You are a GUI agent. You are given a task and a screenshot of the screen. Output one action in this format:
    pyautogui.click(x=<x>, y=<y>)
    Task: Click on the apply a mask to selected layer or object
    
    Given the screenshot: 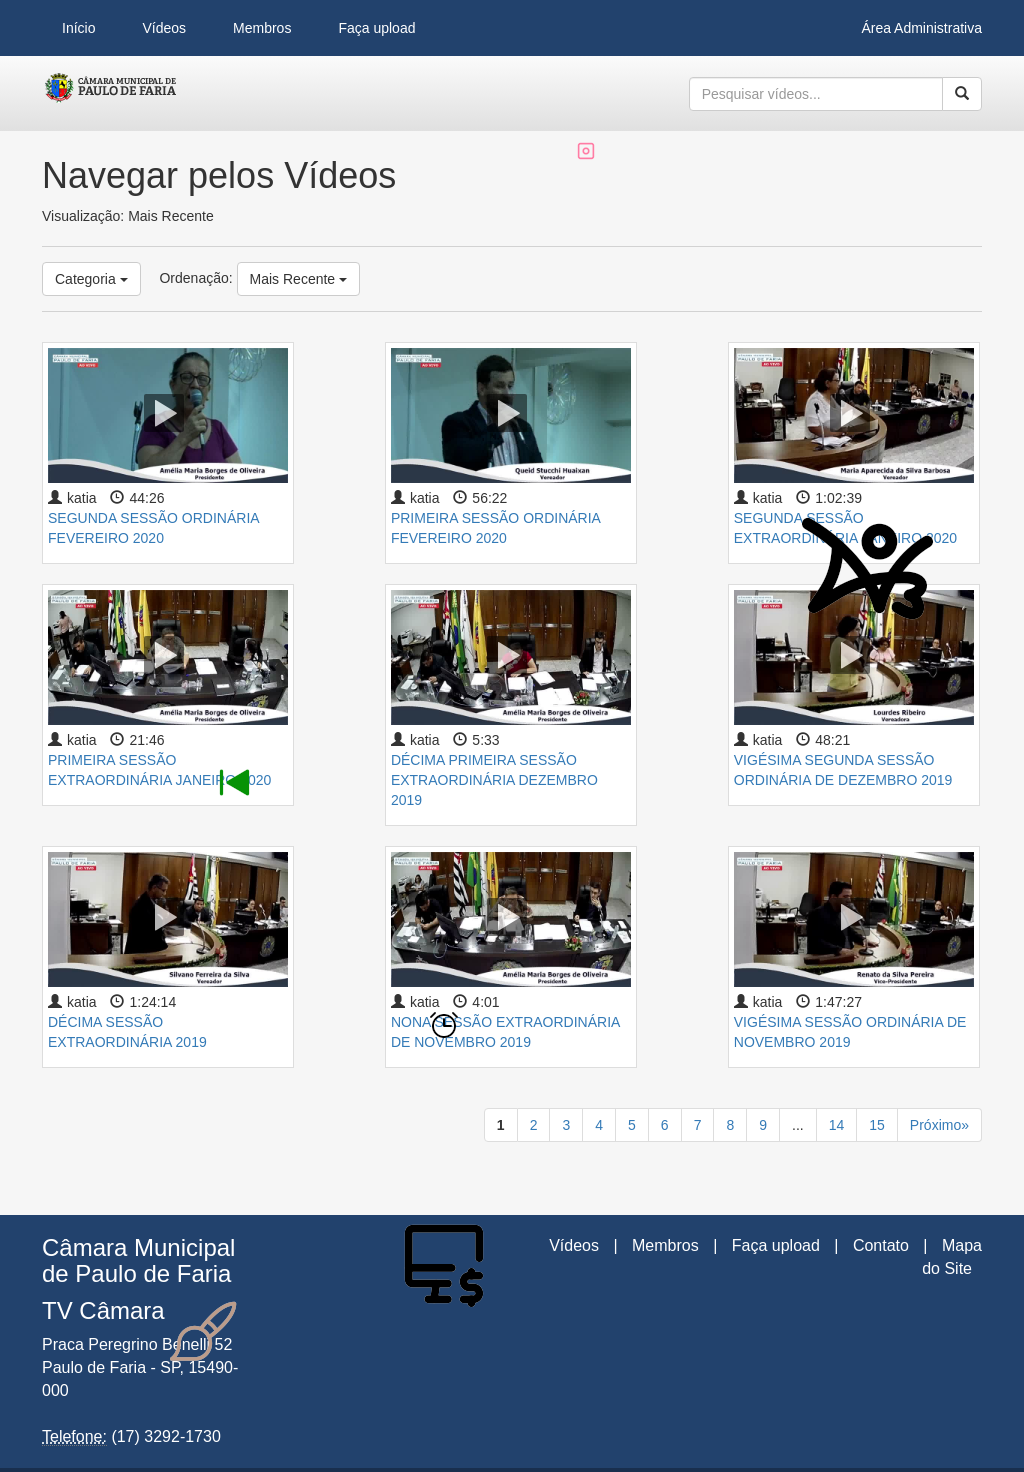 What is the action you would take?
    pyautogui.click(x=586, y=151)
    